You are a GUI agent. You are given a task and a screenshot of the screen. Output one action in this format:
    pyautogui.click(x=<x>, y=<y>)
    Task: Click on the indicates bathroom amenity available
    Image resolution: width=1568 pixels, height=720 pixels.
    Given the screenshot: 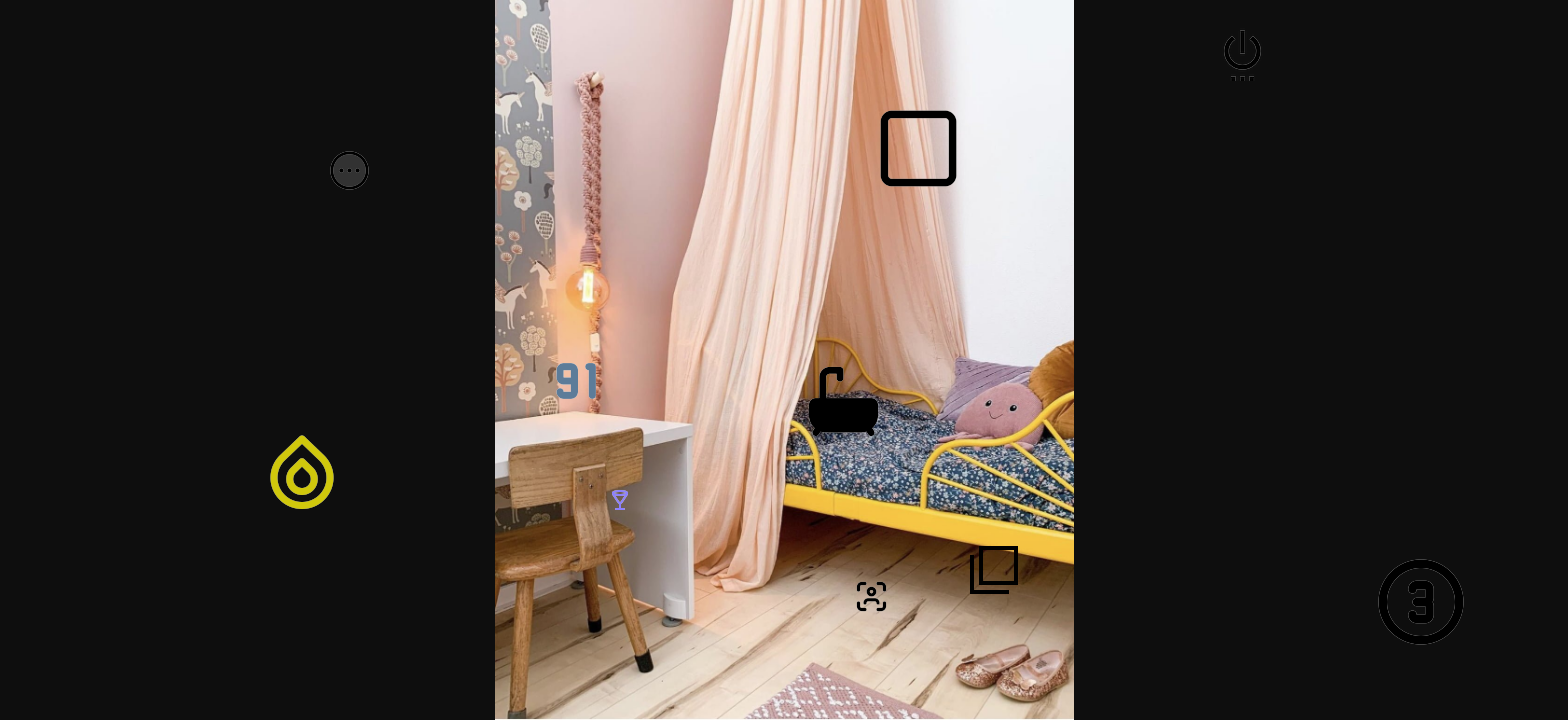 What is the action you would take?
    pyautogui.click(x=843, y=401)
    